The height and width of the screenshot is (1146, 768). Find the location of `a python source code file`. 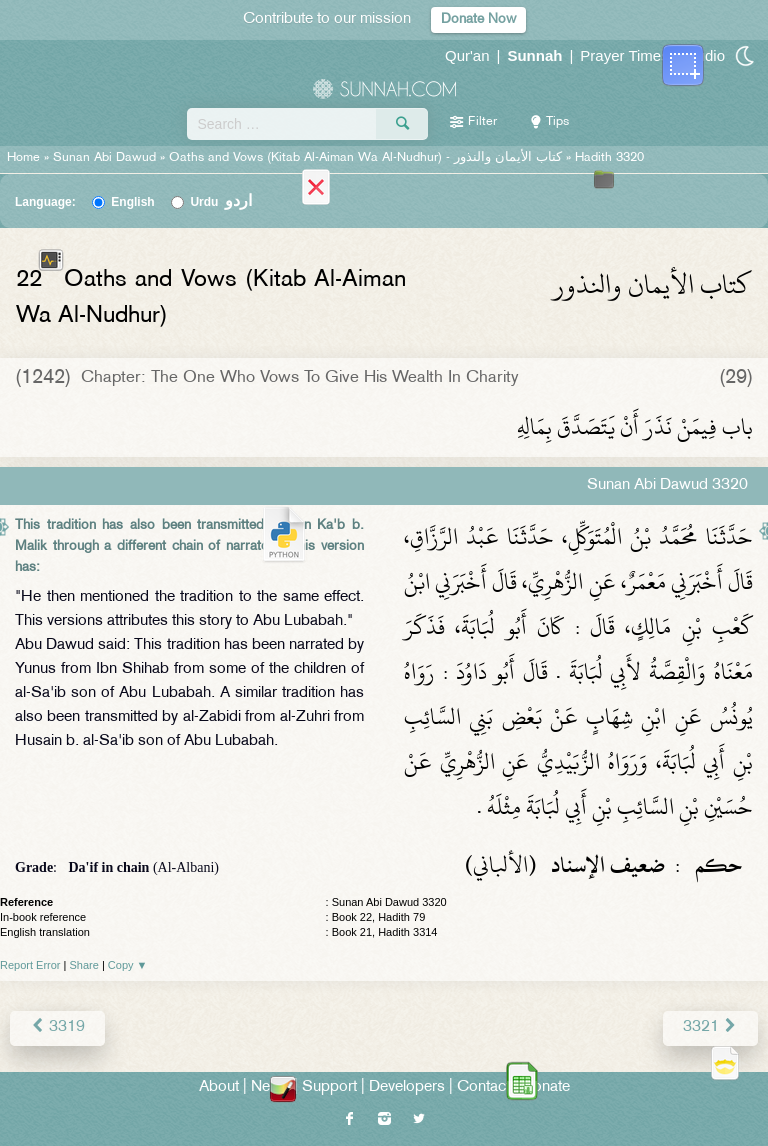

a python source code file is located at coordinates (284, 535).